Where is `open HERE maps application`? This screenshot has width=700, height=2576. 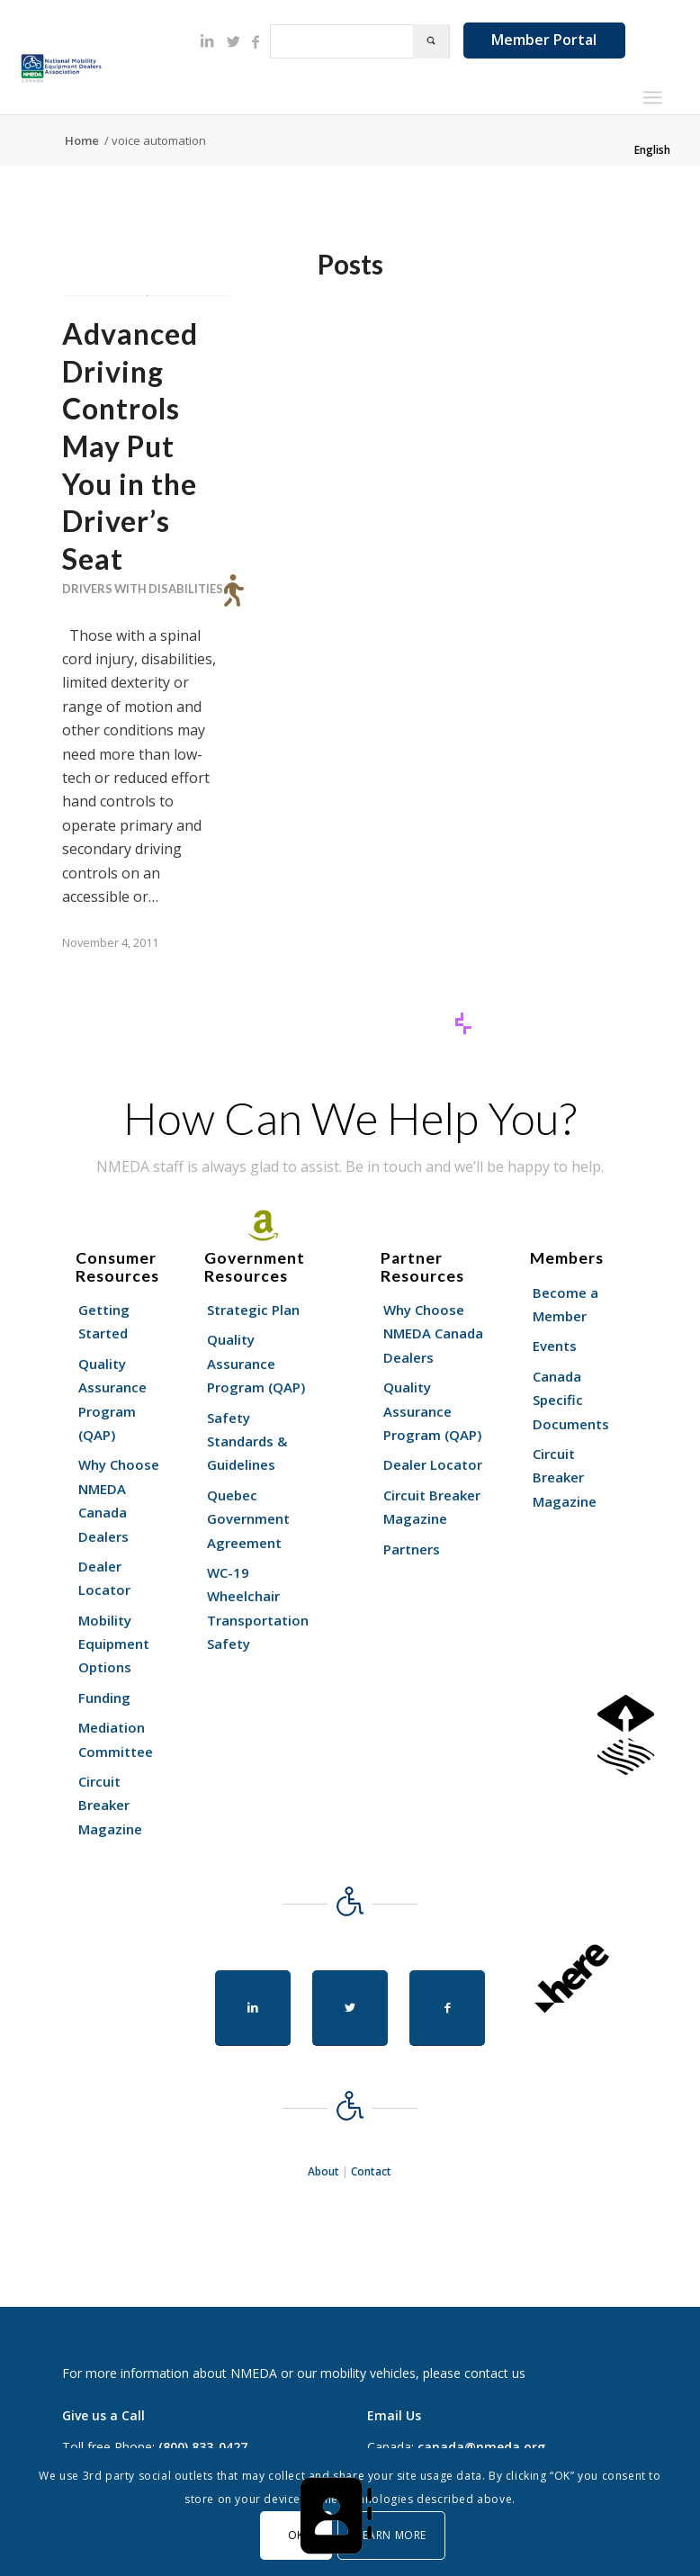
open HERE maps application is located at coordinates (571, 1978).